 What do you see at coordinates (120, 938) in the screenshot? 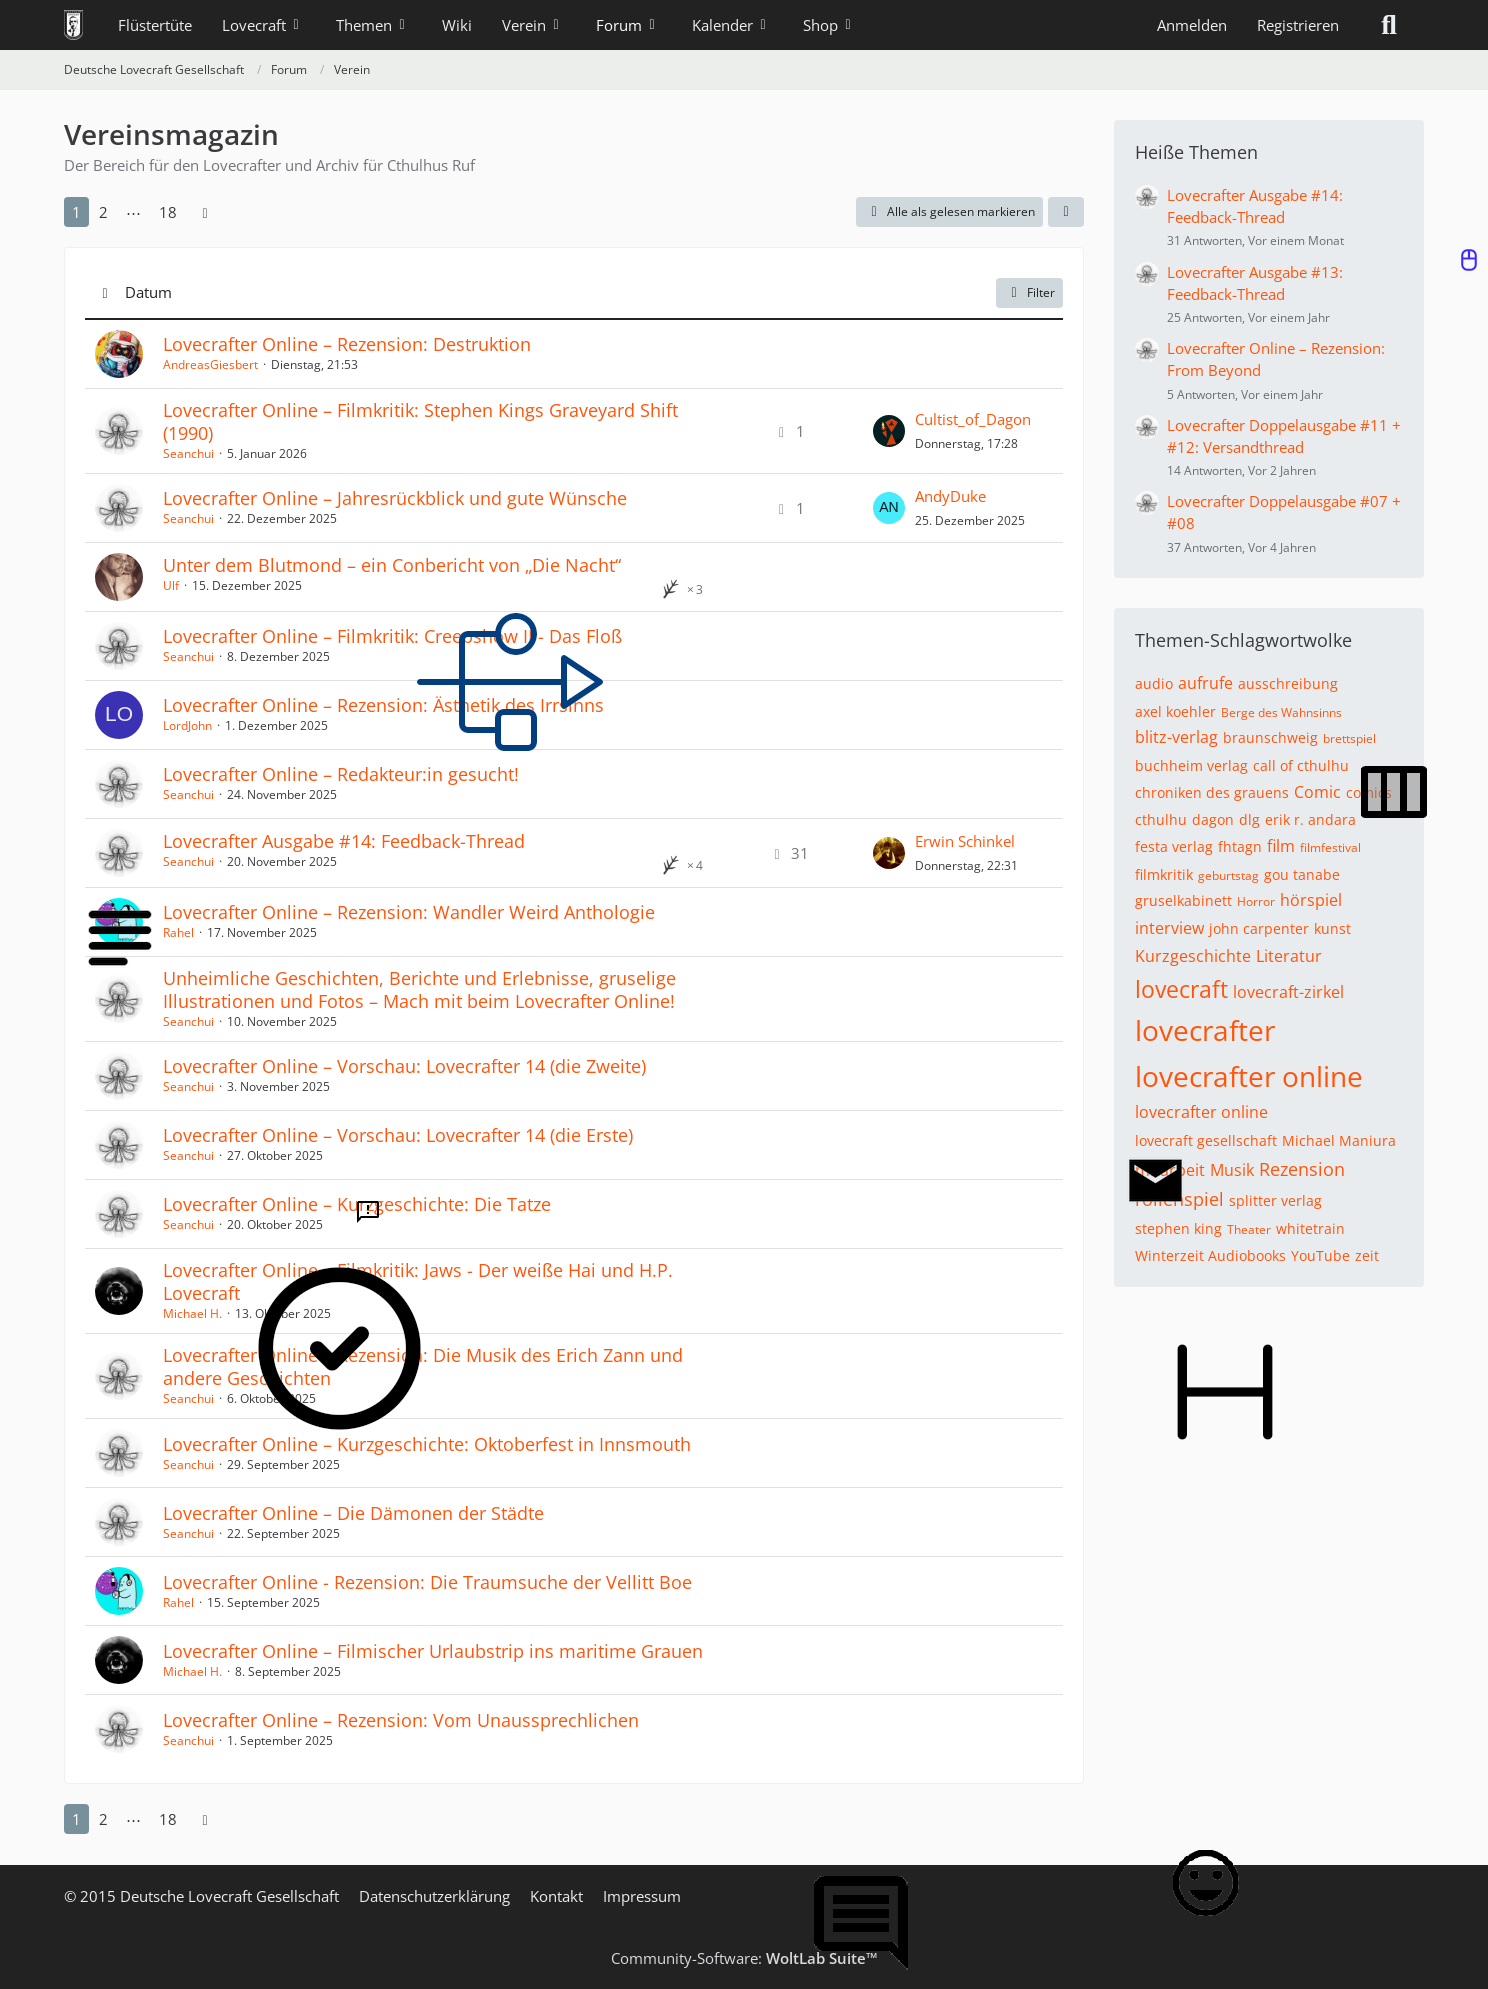
I see `view document subject or content summary` at bounding box center [120, 938].